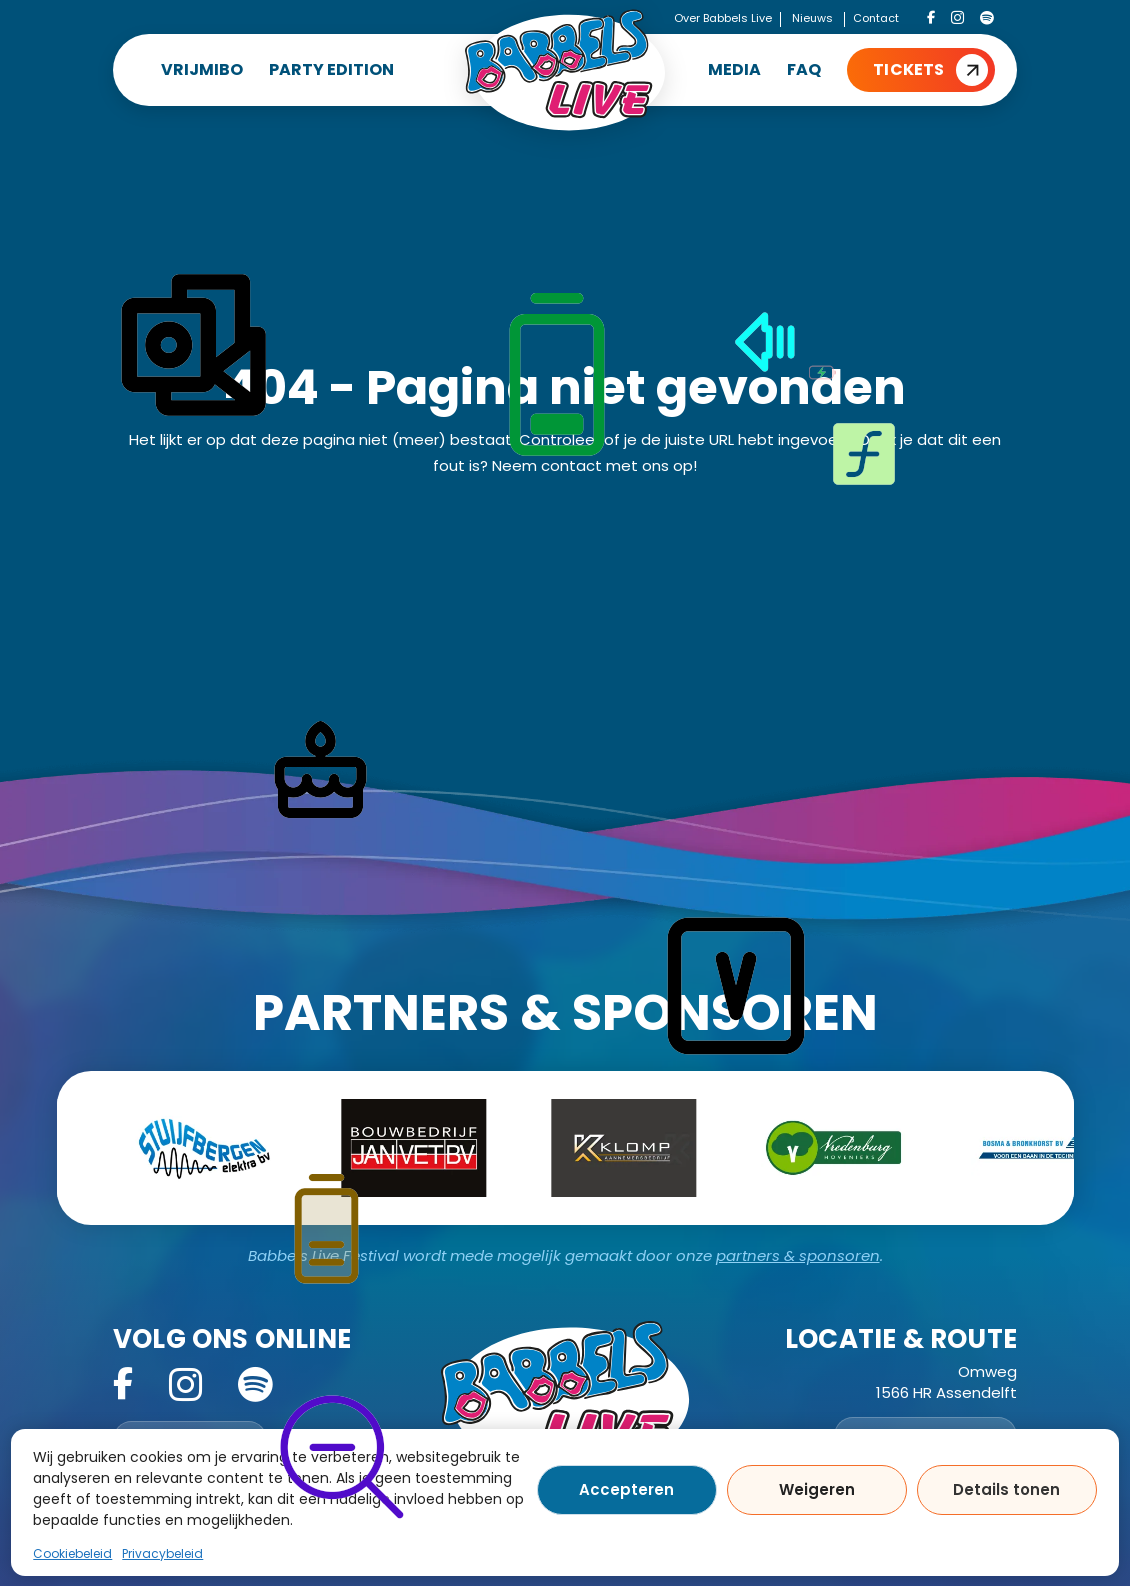 Image resolution: width=1130 pixels, height=1586 pixels. Describe the element at coordinates (767, 342) in the screenshot. I see `go back multiple steps` at that location.